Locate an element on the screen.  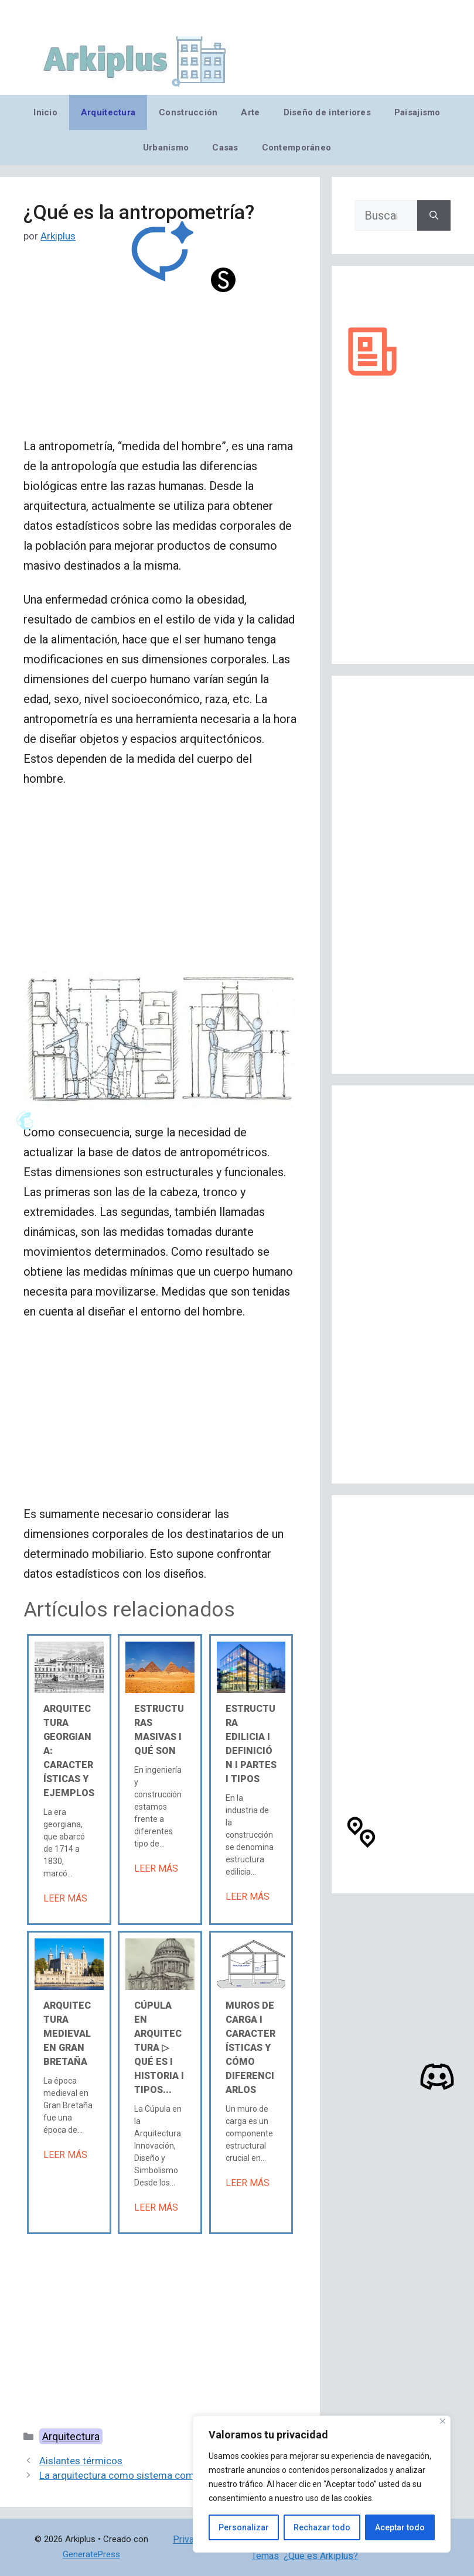
measure distance between two locations is located at coordinates (361, 1832).